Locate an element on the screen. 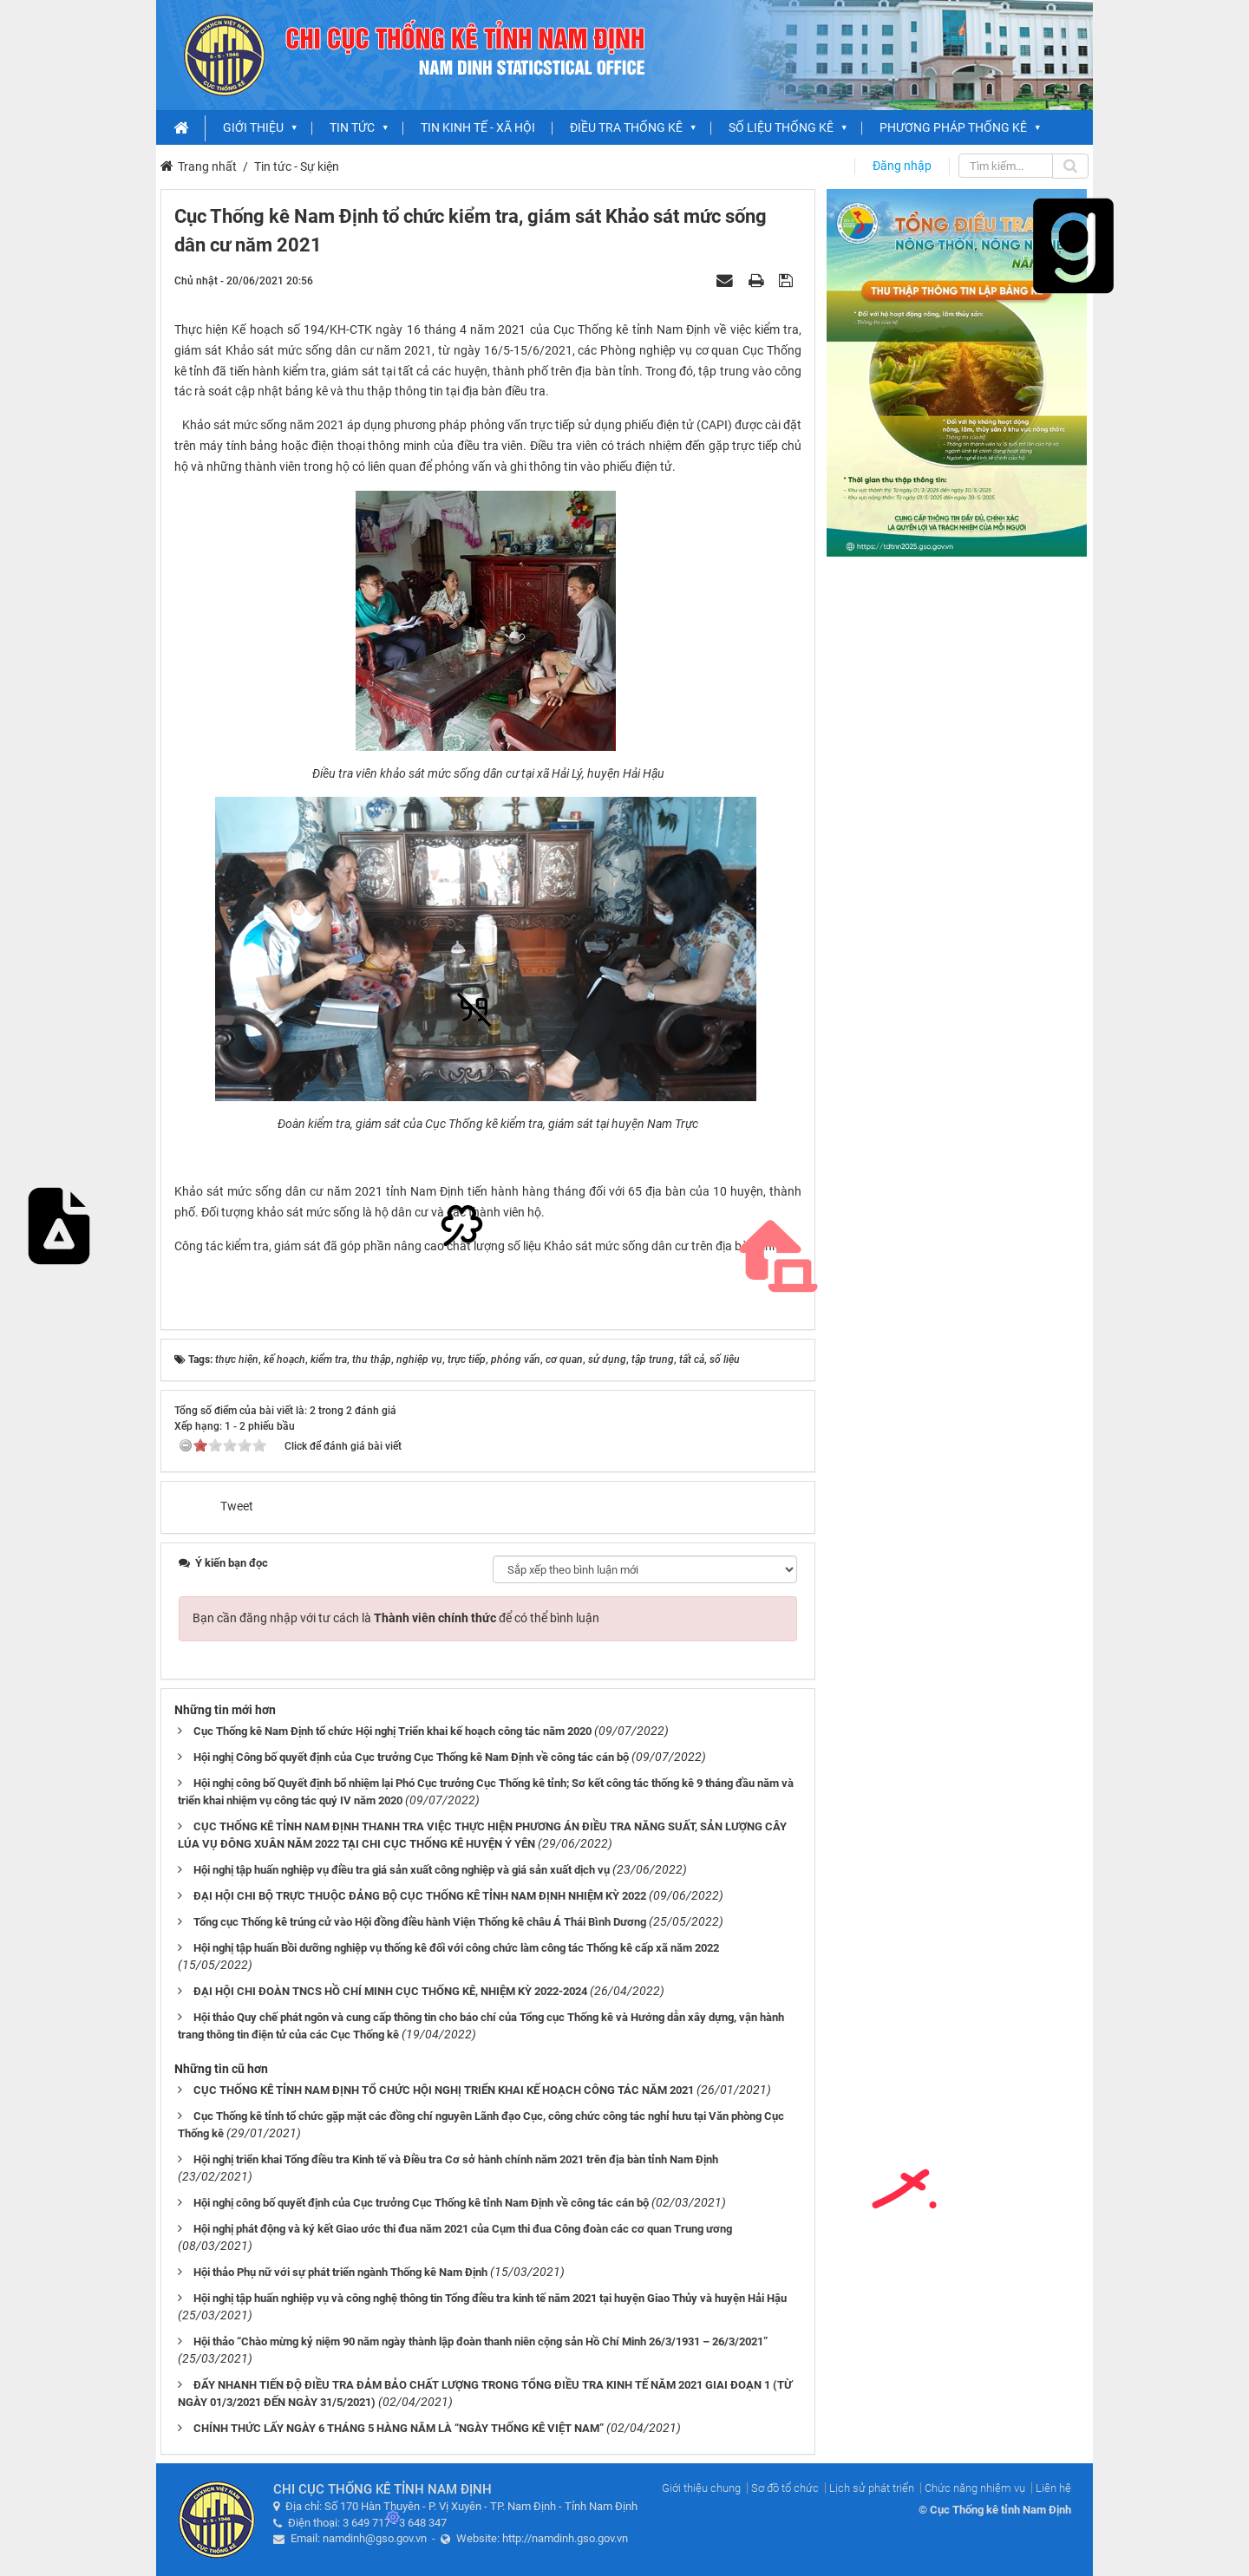  indicates maldivian rufiyaa currency is located at coordinates (904, 2190).